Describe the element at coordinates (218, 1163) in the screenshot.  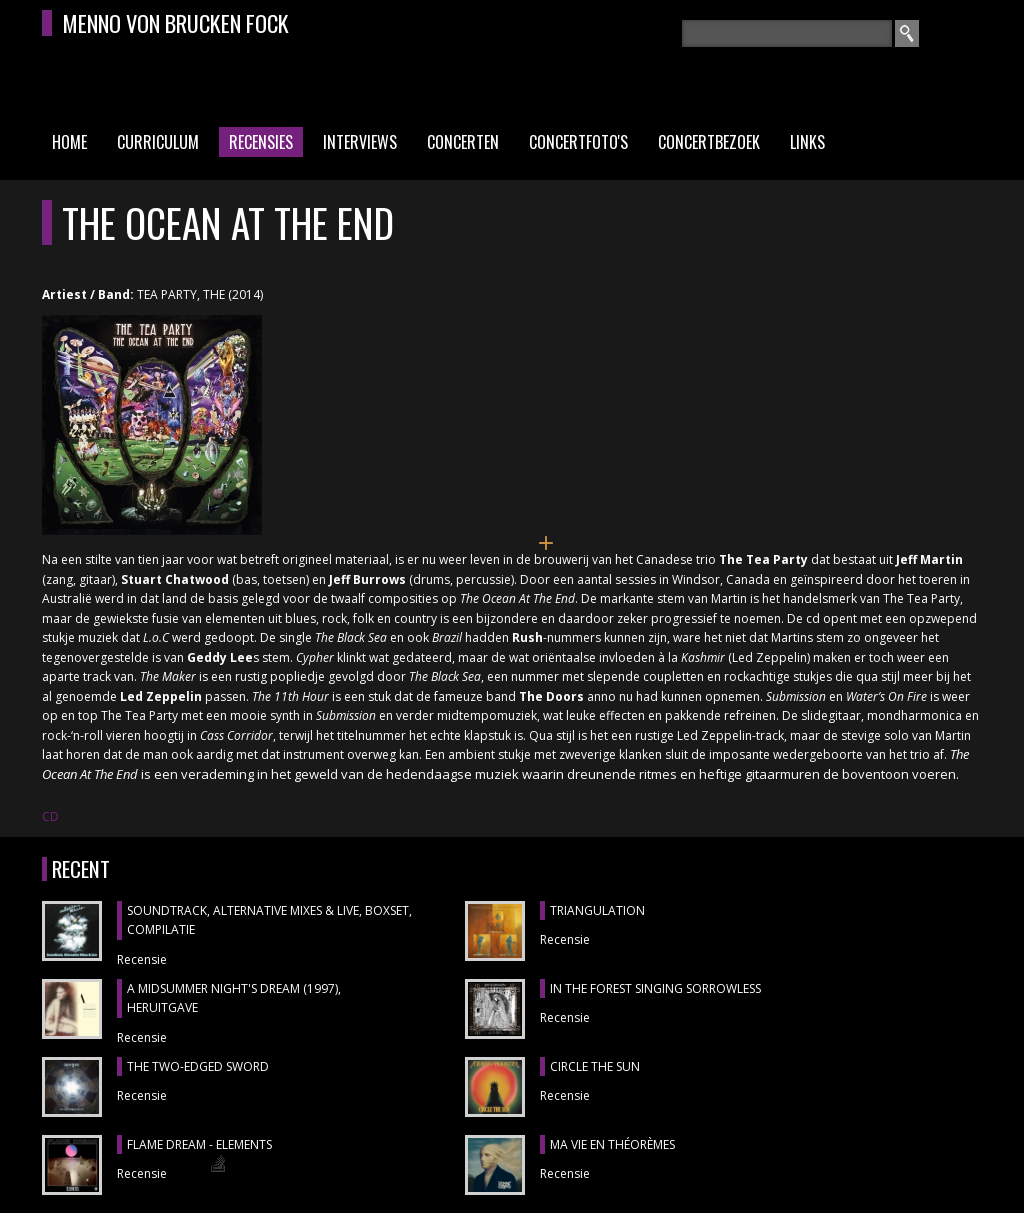
I see `visit stack overflow website` at that location.